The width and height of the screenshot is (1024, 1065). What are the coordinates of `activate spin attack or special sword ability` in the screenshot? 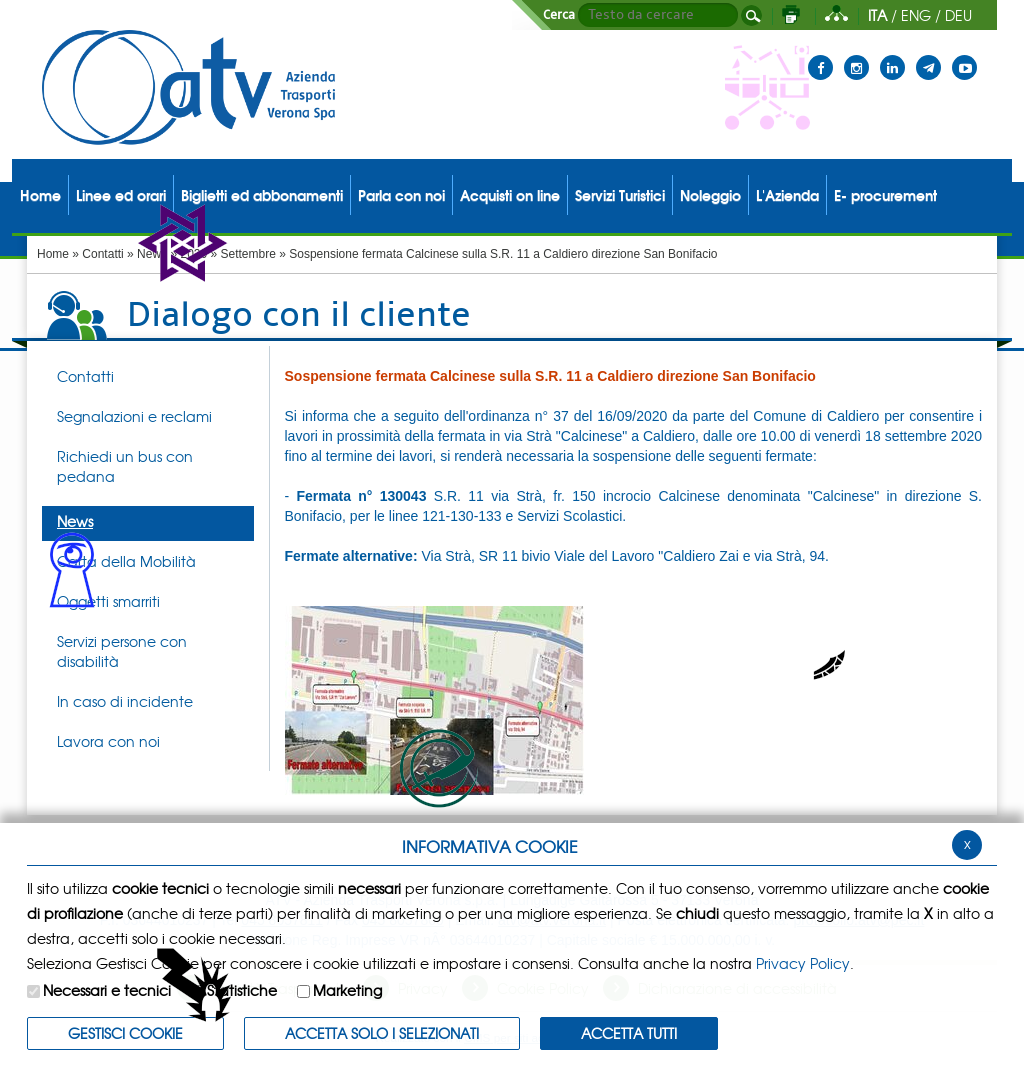 It's located at (438, 768).